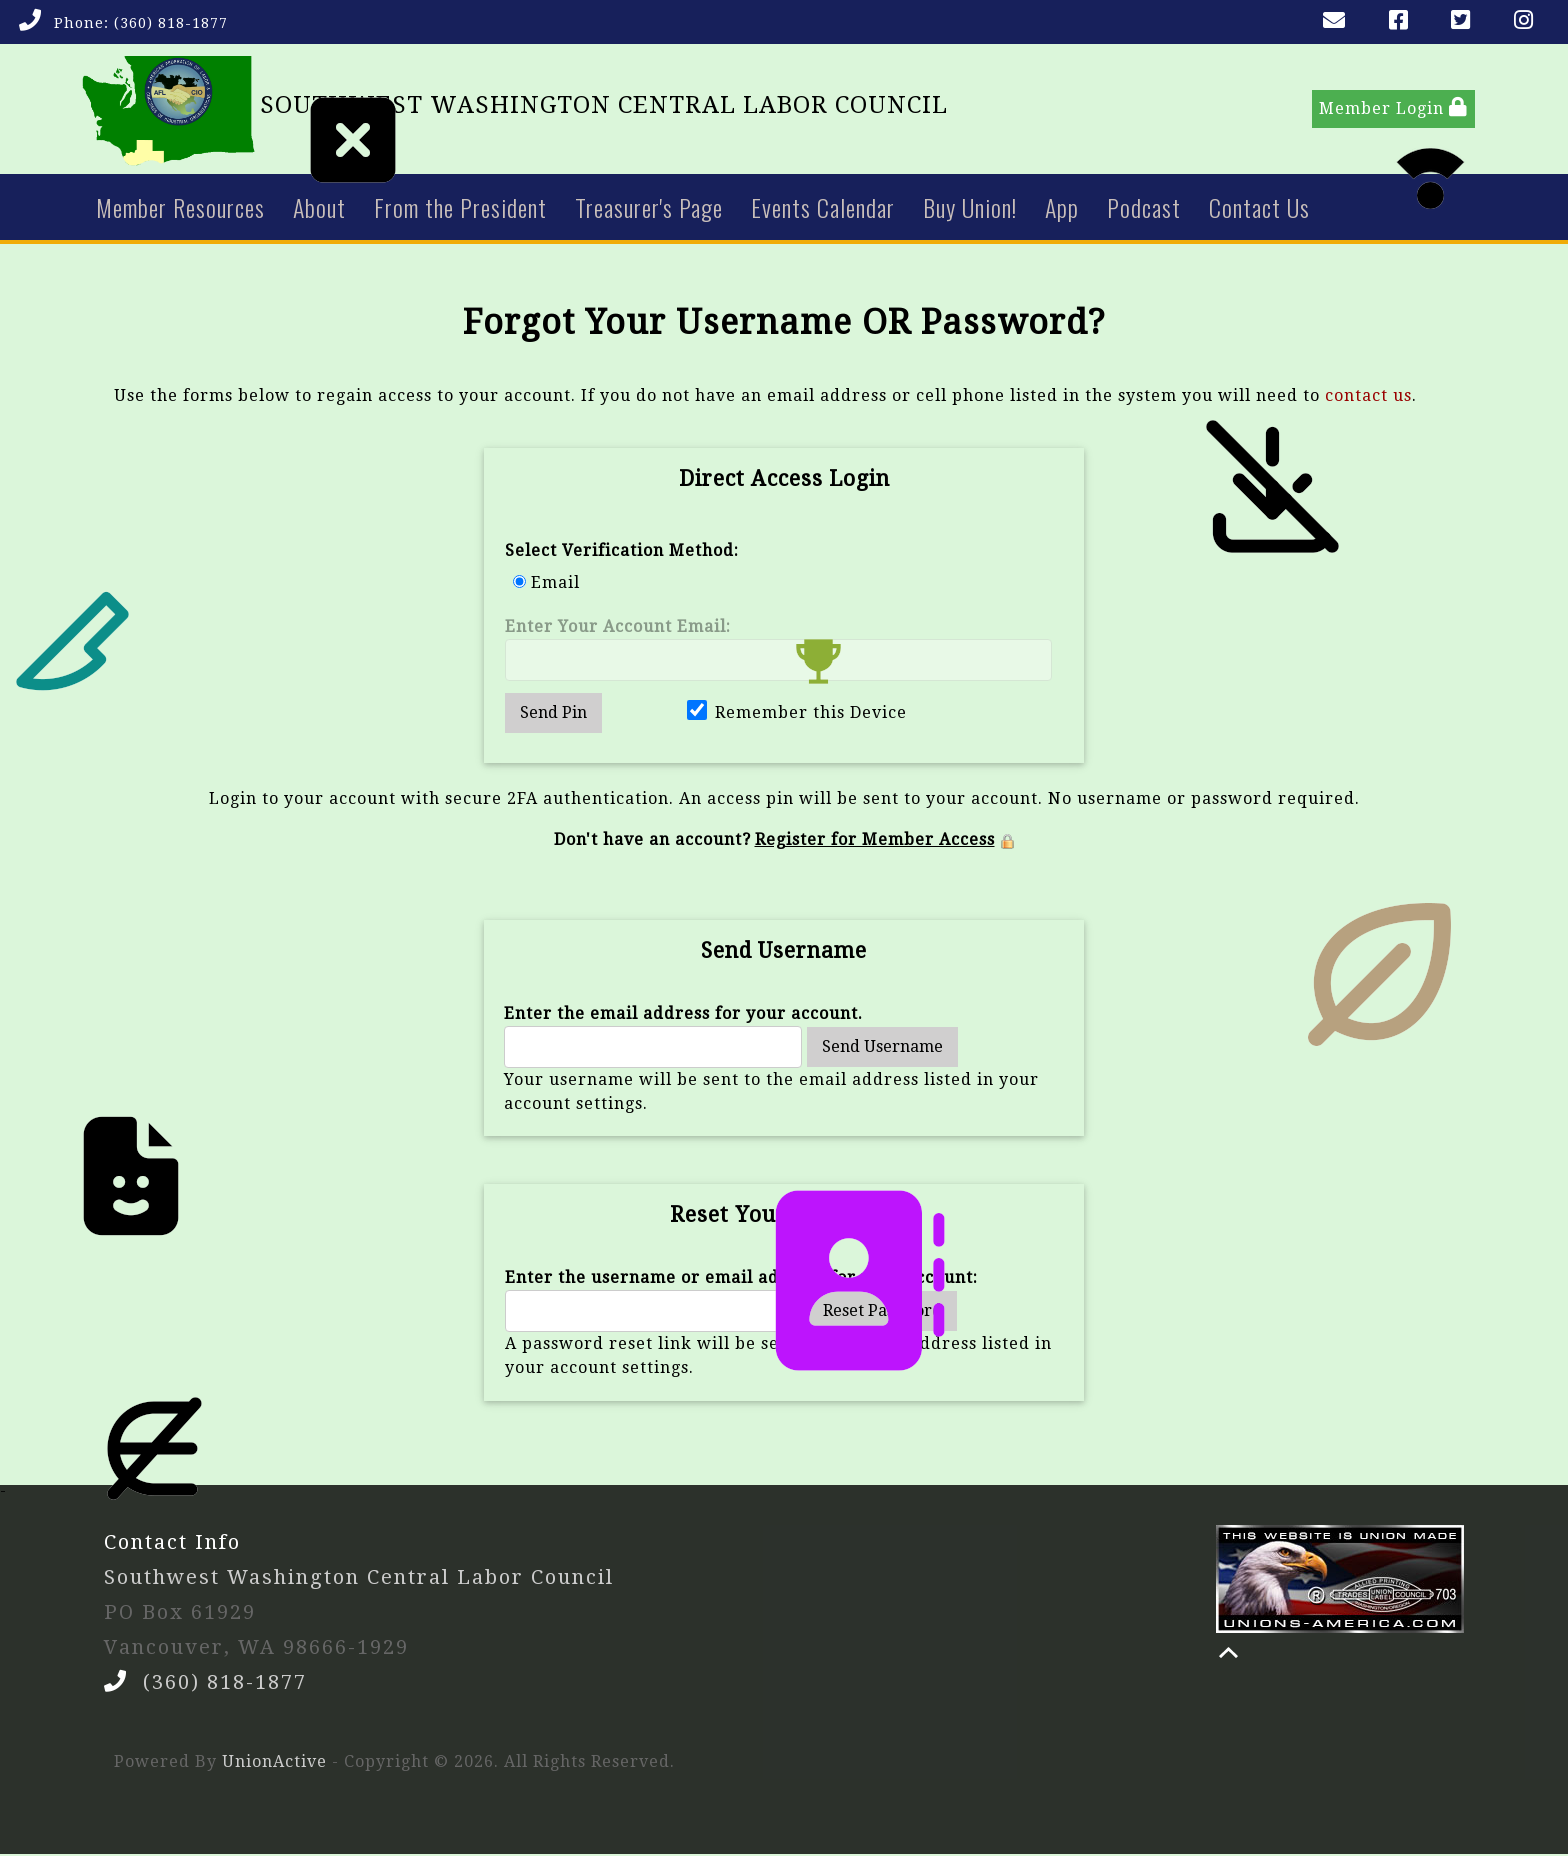 This screenshot has width=1568, height=1856. I want to click on indicates item is not part of a set or group, so click(154, 1448).